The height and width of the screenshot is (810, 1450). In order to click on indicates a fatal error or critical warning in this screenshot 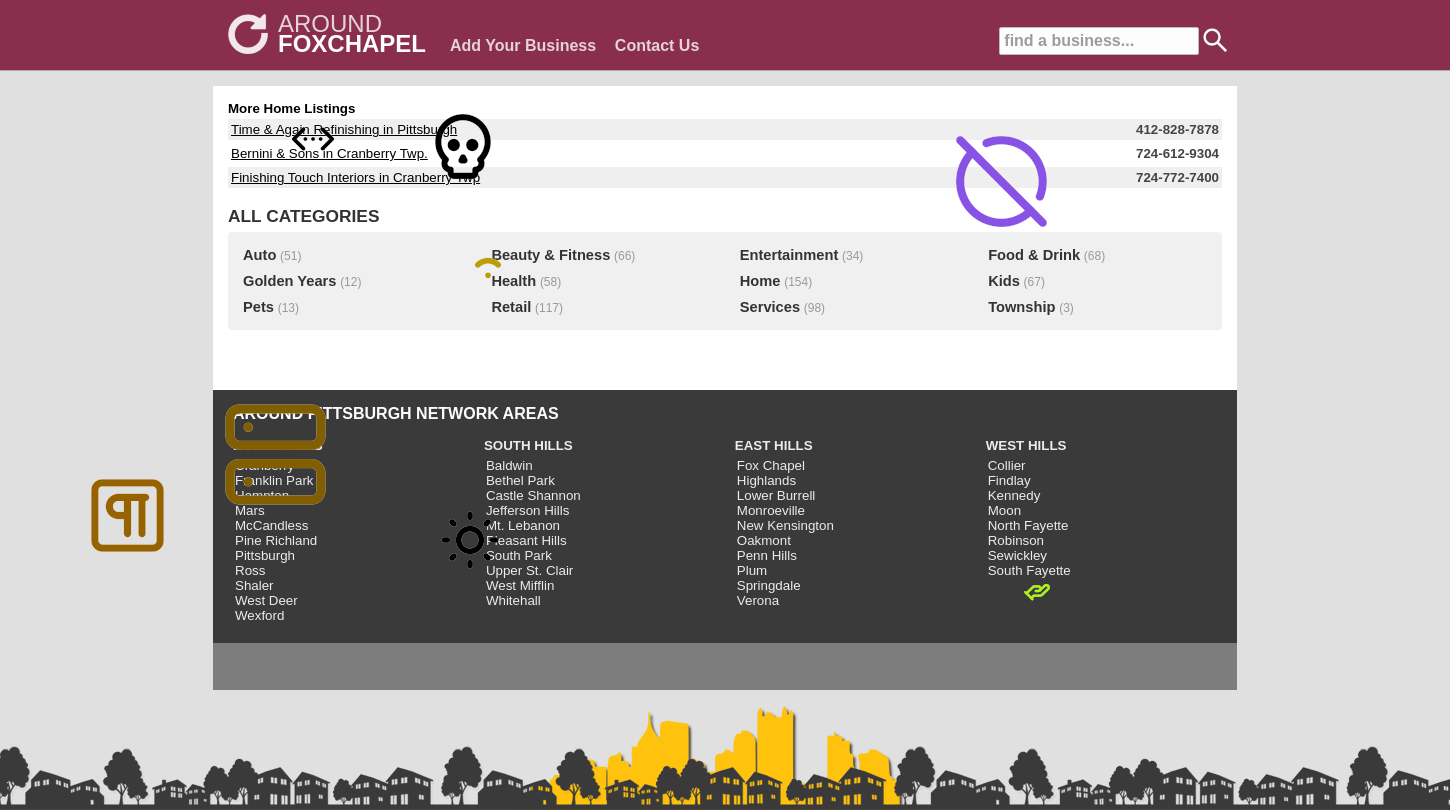, I will do `click(463, 145)`.